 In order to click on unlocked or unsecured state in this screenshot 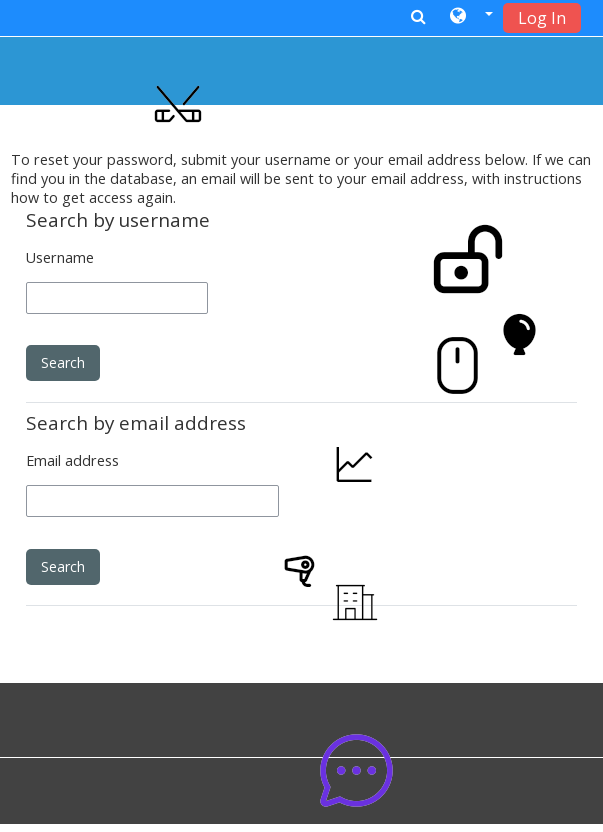, I will do `click(468, 259)`.